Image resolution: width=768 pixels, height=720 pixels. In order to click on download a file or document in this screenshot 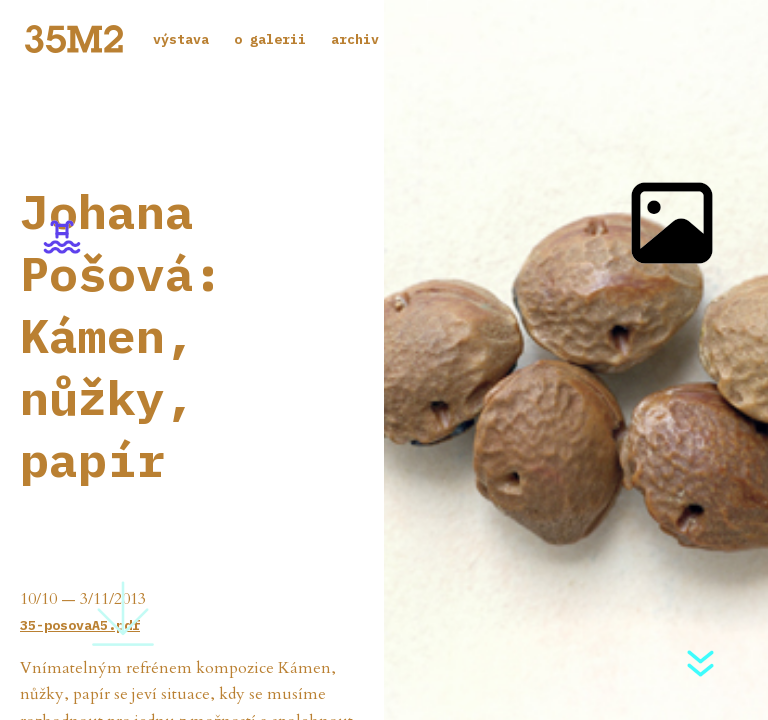, I will do `click(123, 615)`.